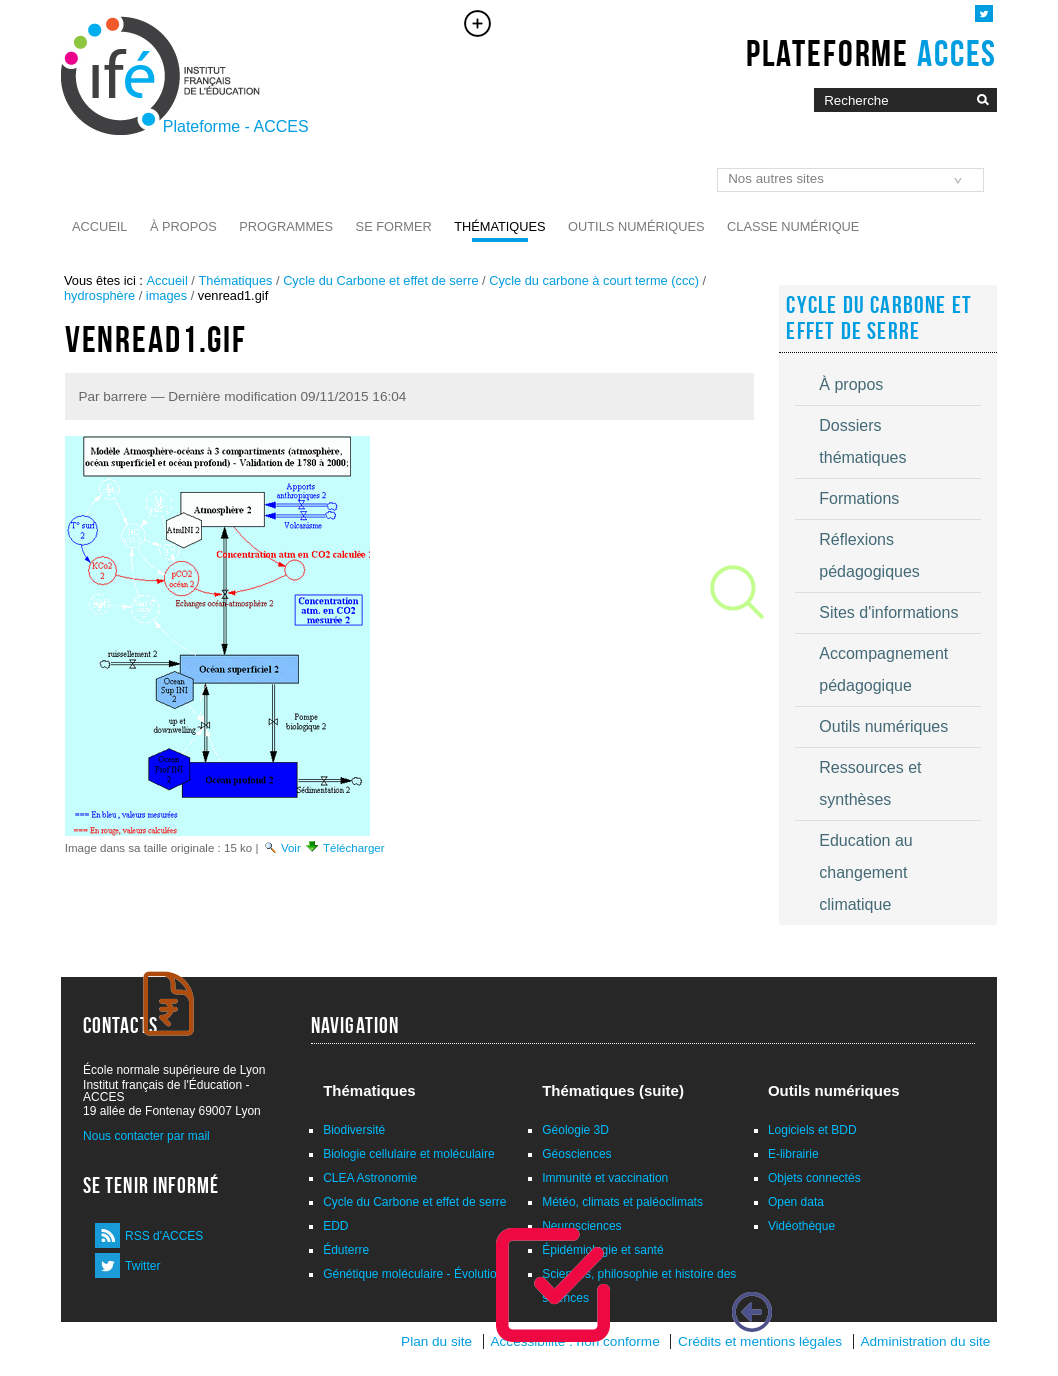 This screenshot has width=1058, height=1376. I want to click on add a new item, so click(477, 23).